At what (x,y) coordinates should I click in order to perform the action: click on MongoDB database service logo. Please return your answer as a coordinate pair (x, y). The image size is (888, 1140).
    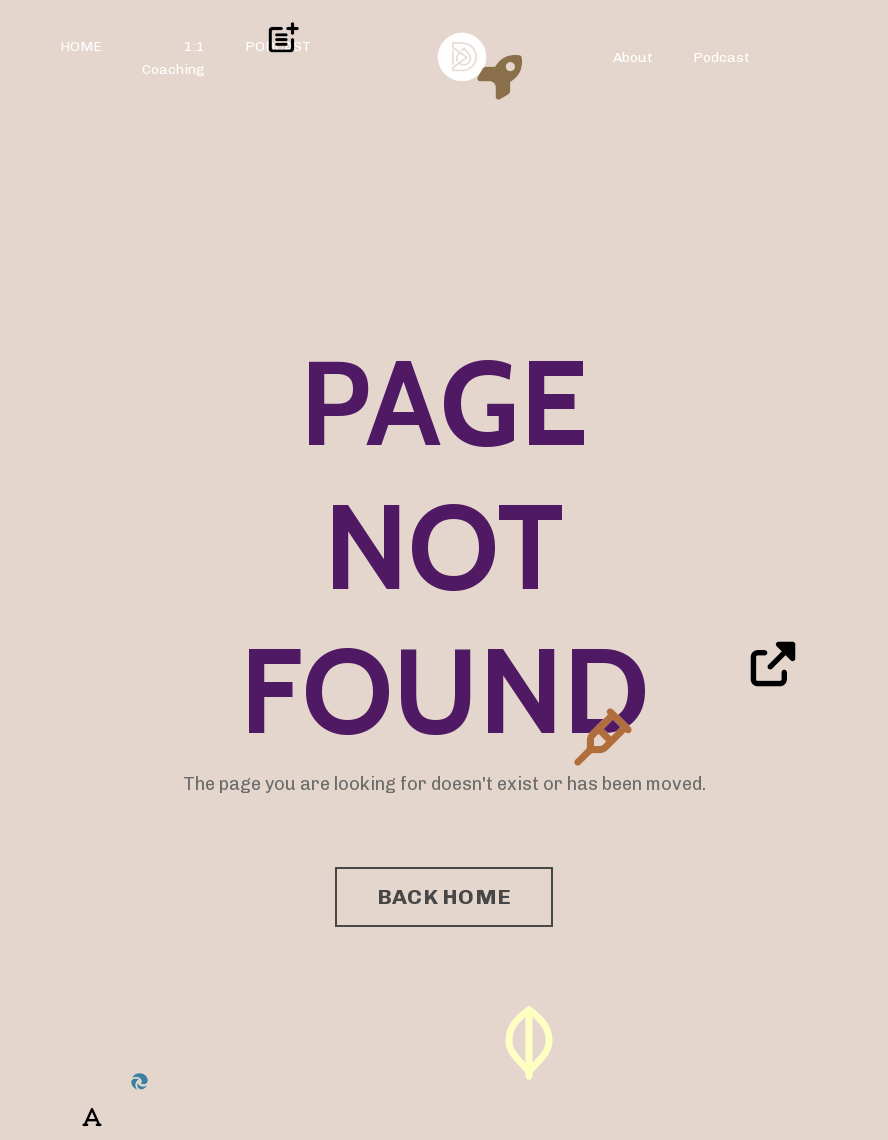
    Looking at the image, I should click on (529, 1043).